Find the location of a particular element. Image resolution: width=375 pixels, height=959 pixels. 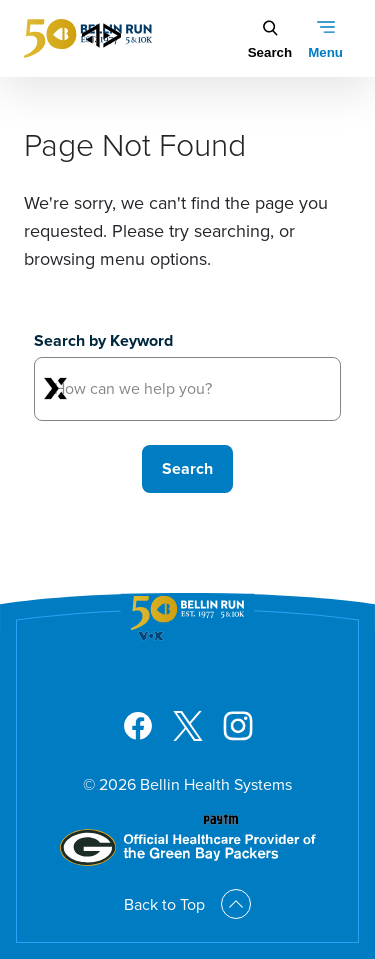

vox media logo is located at coordinates (151, 636).